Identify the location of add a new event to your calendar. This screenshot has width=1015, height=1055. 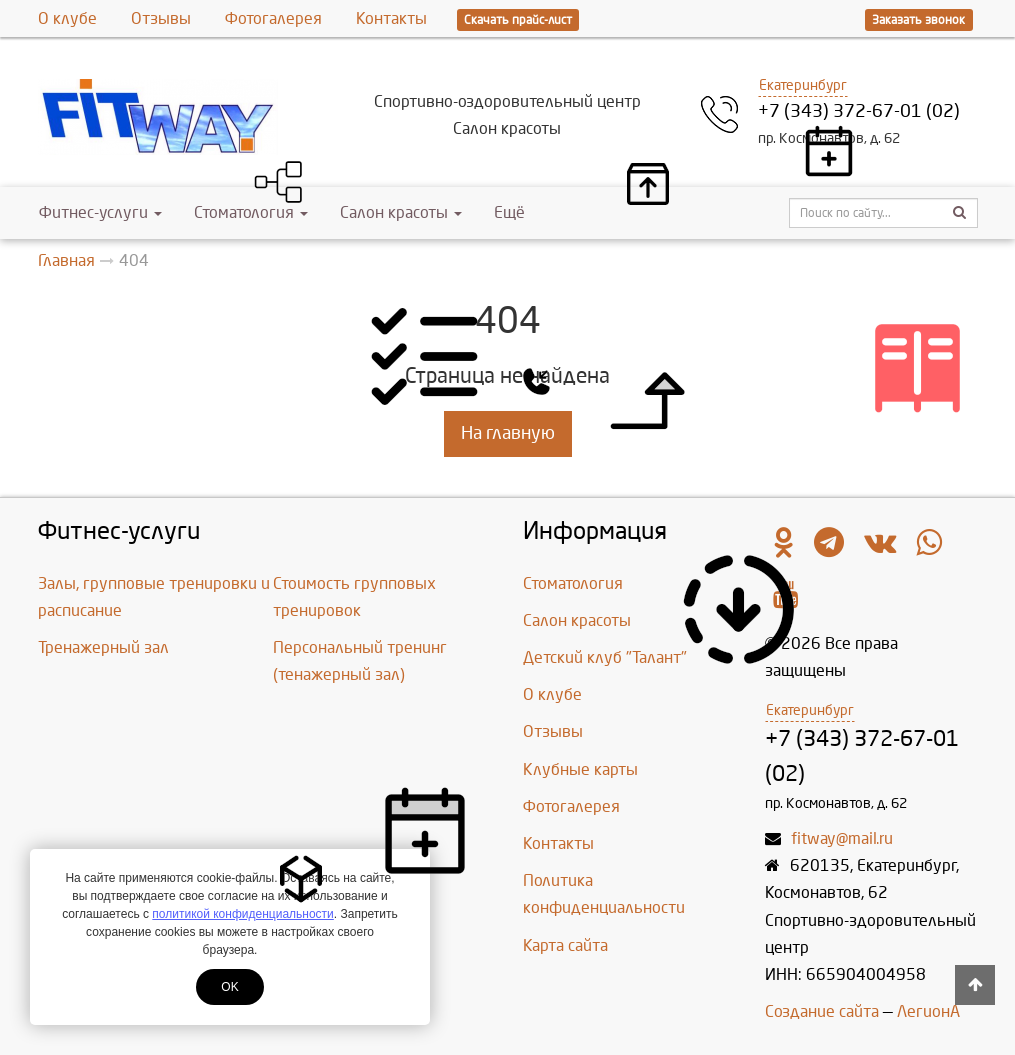
(425, 834).